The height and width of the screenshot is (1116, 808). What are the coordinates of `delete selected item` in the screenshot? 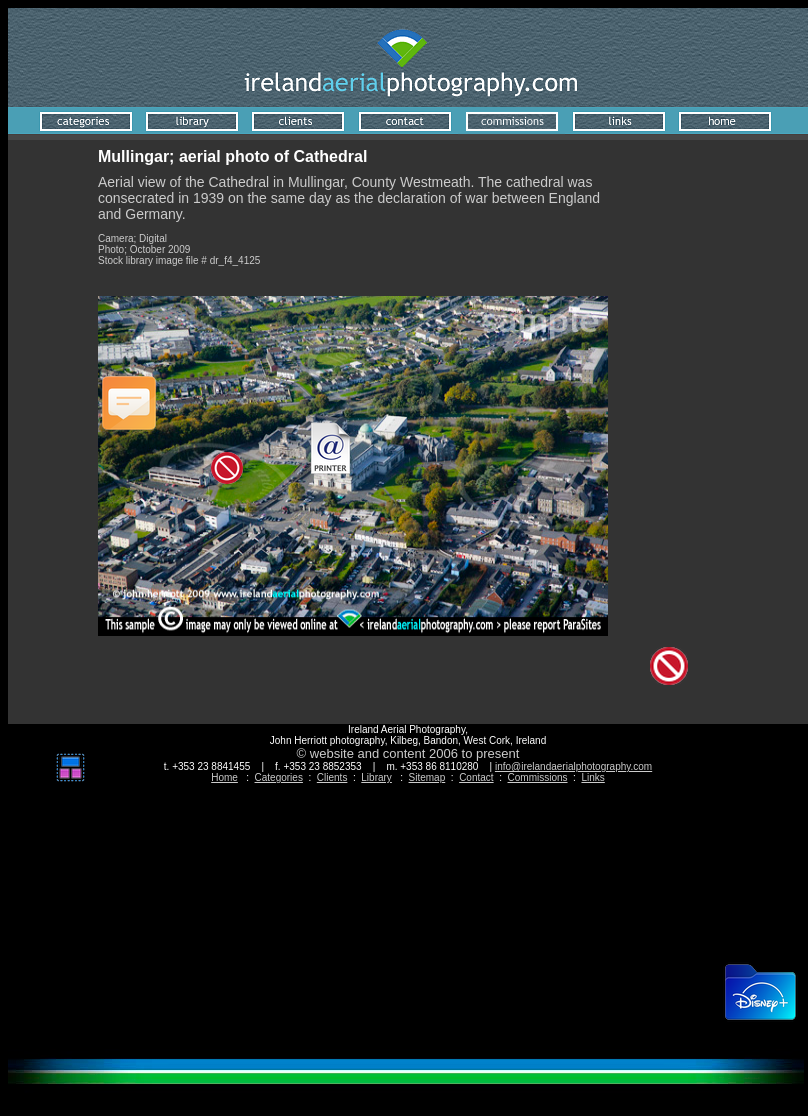 It's located at (669, 666).